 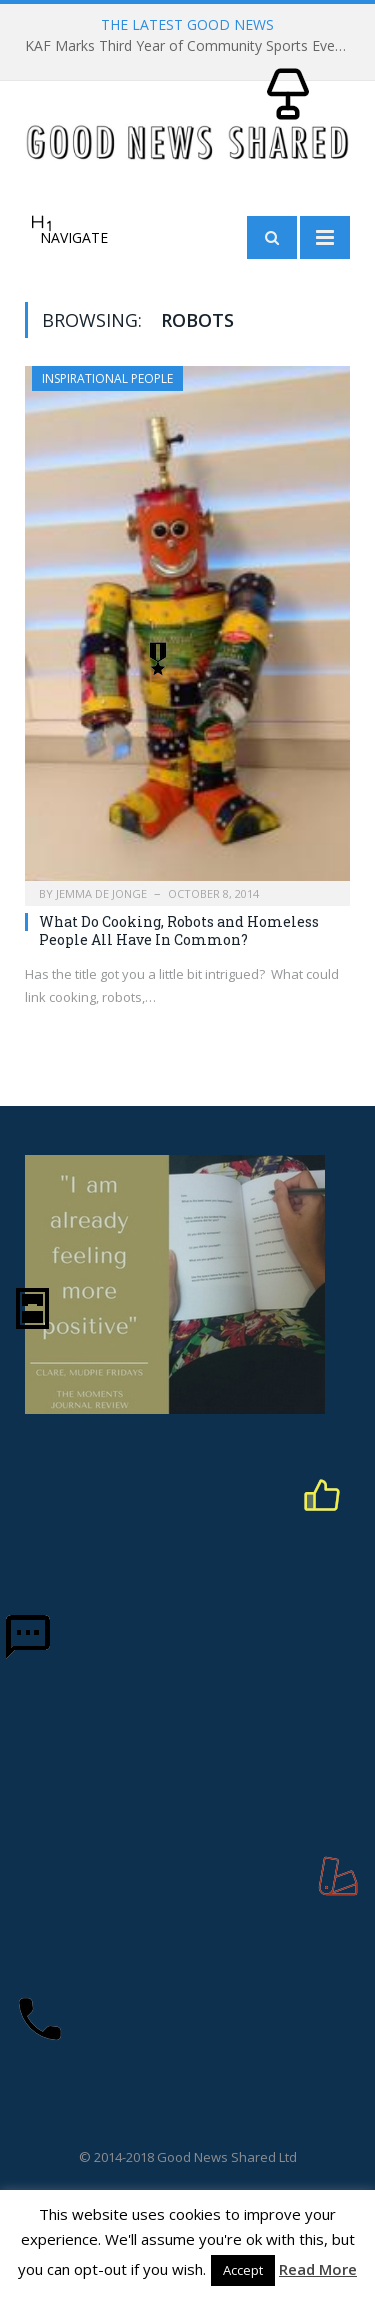 What do you see at coordinates (28, 1637) in the screenshot?
I see `open text messages` at bounding box center [28, 1637].